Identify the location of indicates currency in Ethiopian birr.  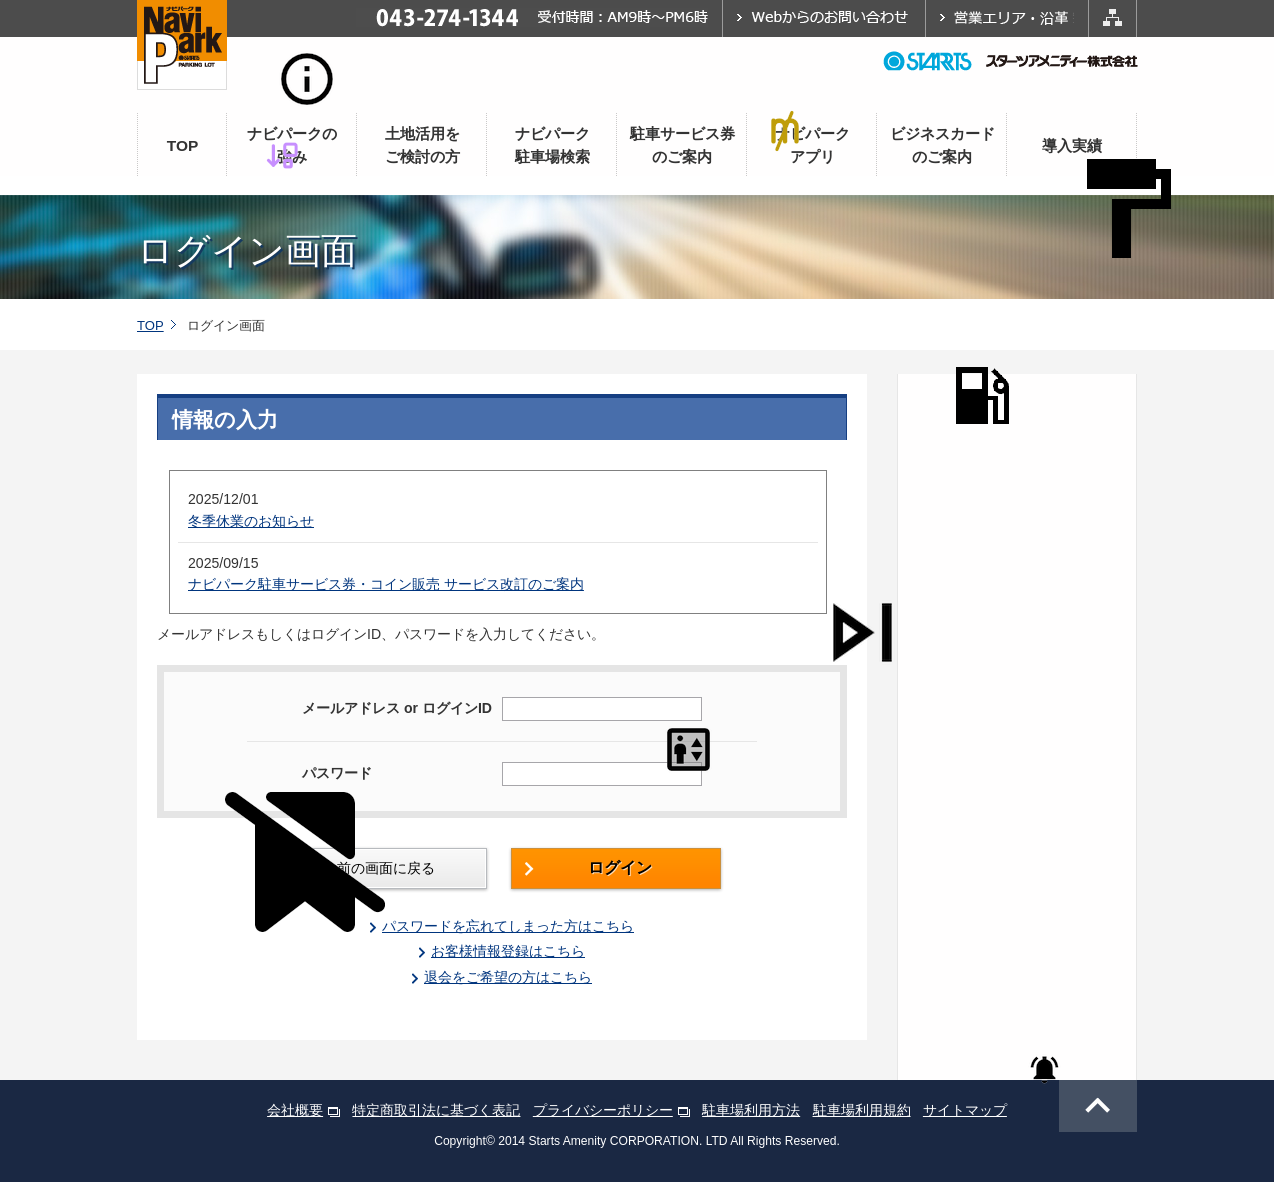
(785, 131).